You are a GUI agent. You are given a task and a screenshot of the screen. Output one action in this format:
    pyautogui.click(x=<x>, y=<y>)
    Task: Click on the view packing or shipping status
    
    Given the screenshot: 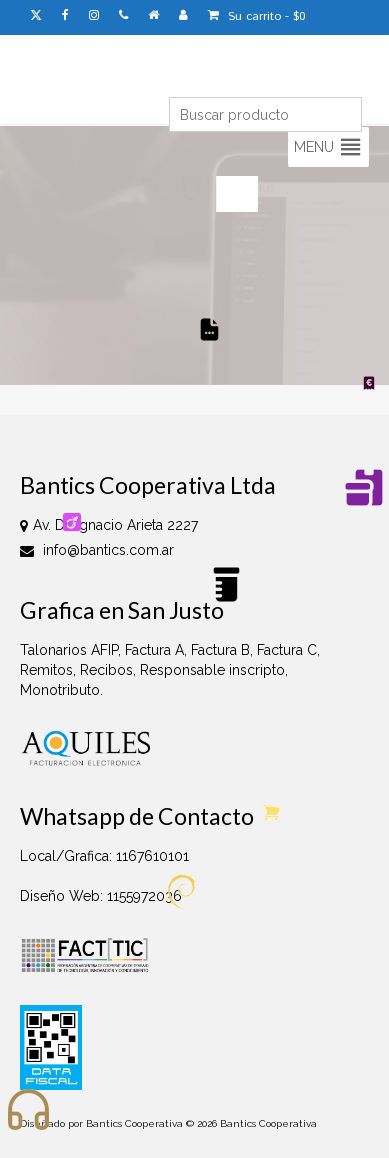 What is the action you would take?
    pyautogui.click(x=364, y=487)
    